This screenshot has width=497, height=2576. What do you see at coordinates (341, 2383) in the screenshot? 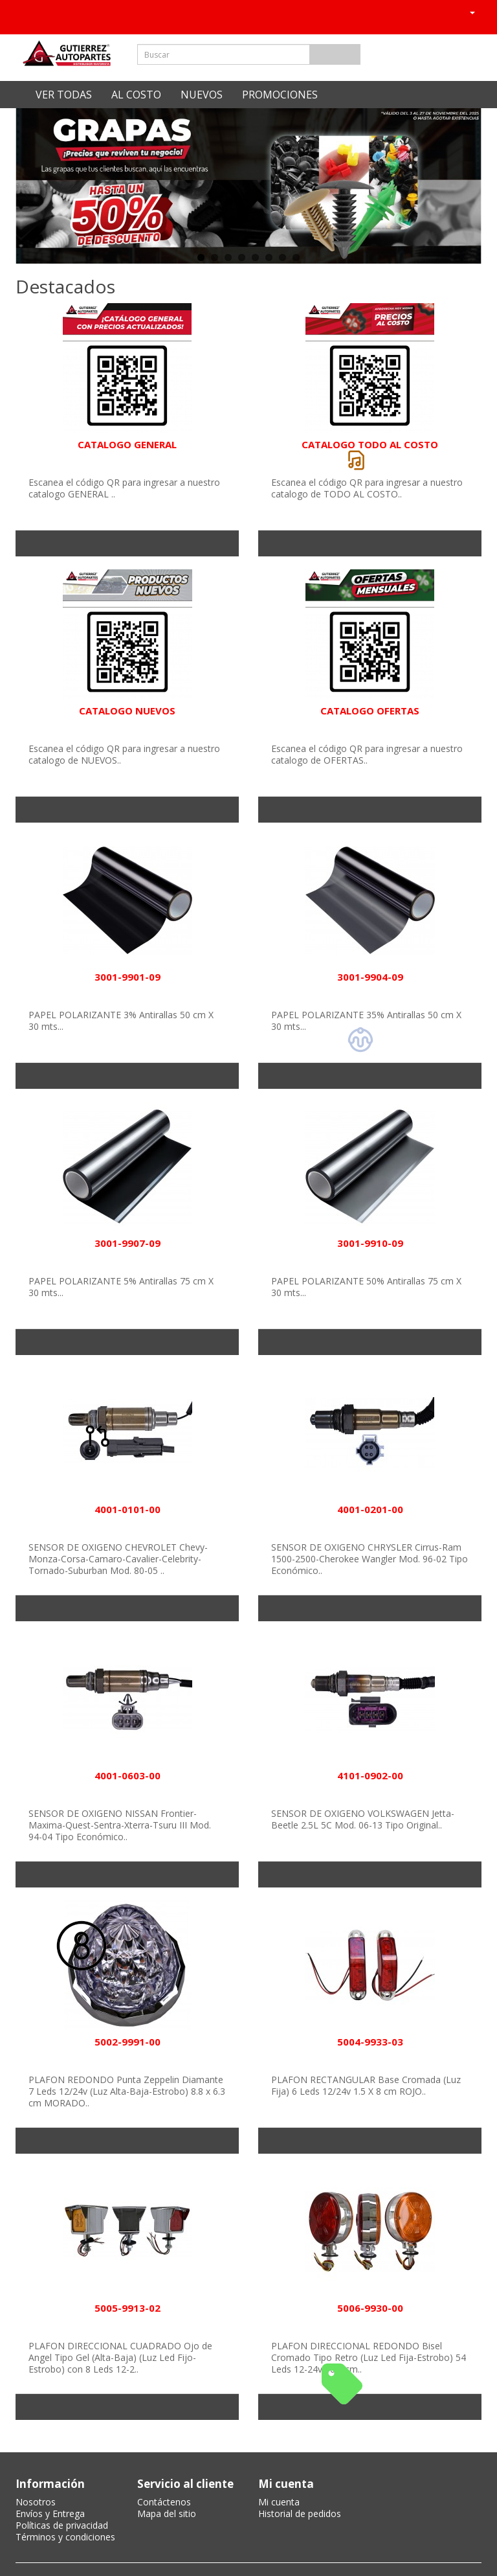
I see `add a tag or label to an item` at bounding box center [341, 2383].